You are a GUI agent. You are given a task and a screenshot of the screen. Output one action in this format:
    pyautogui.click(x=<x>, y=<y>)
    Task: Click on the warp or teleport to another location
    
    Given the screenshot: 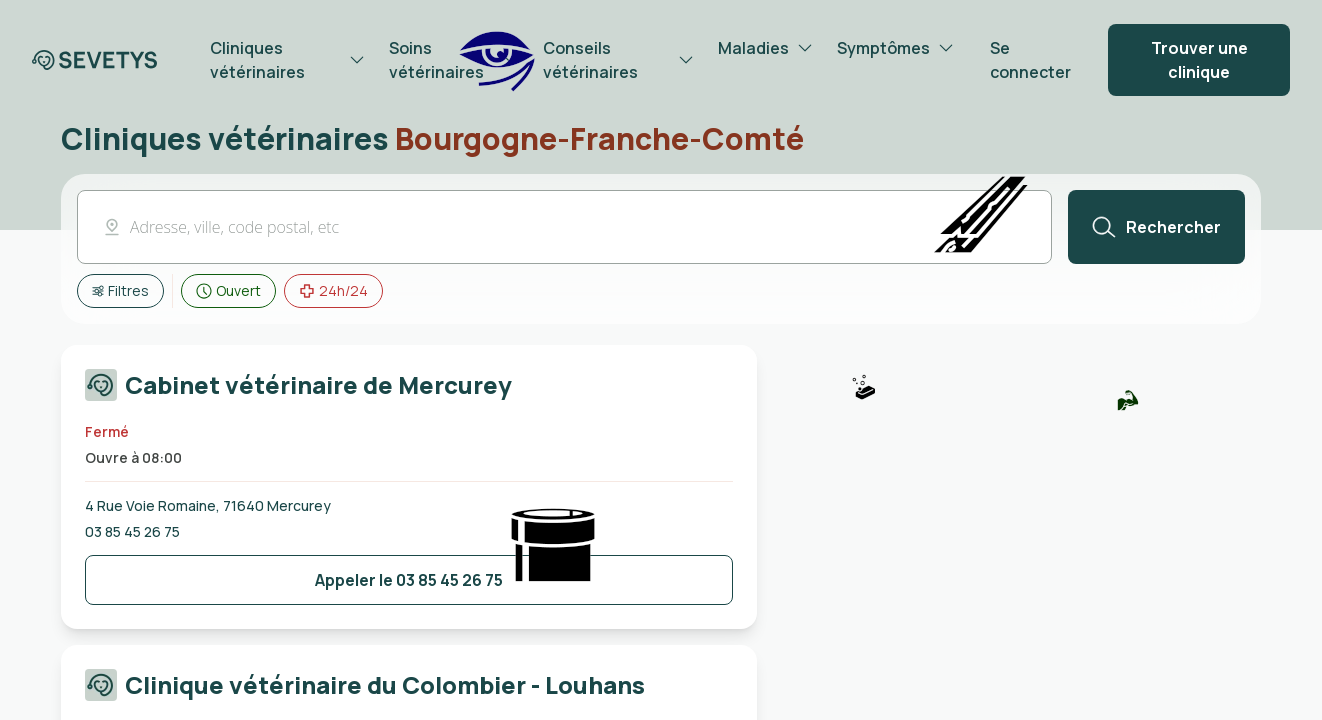 What is the action you would take?
    pyautogui.click(x=553, y=538)
    